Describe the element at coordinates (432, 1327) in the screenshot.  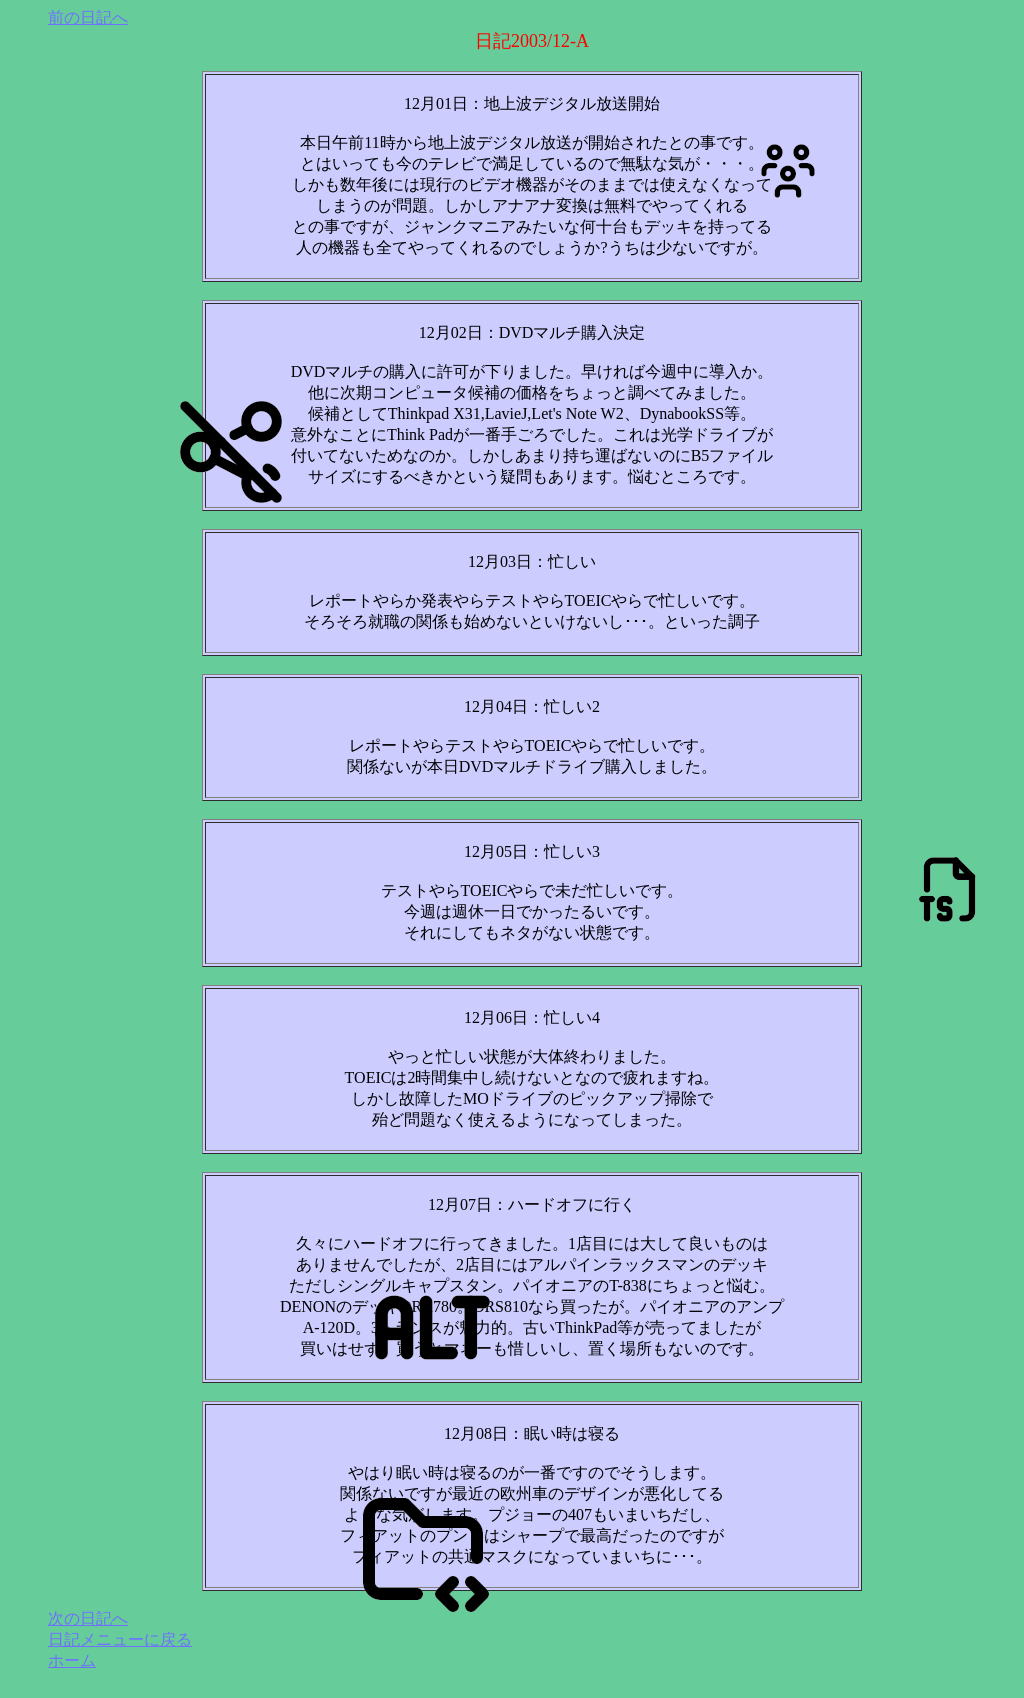
I see `keyboard alt key indicator` at that location.